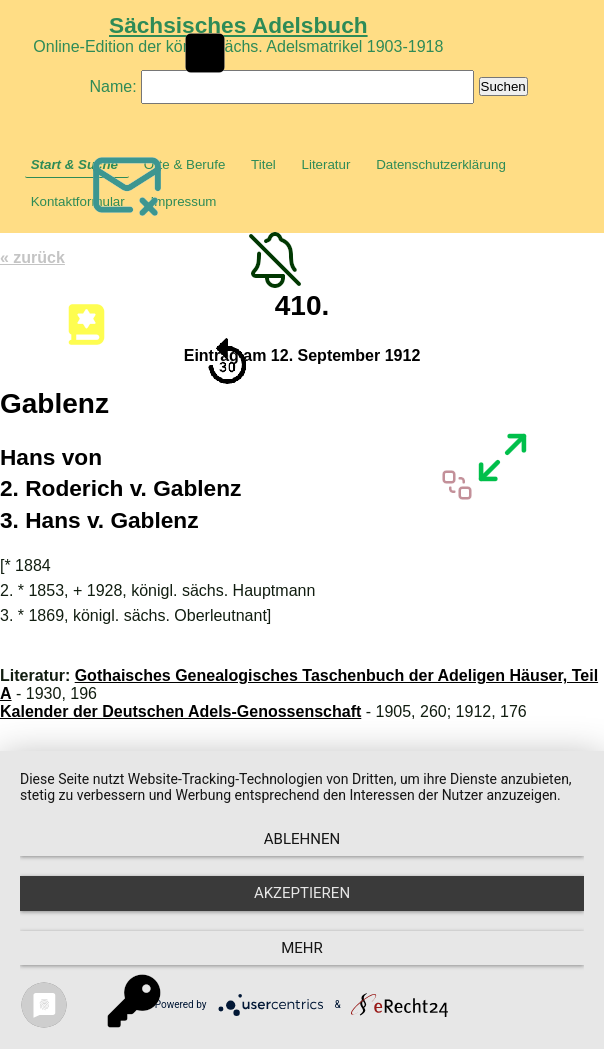  What do you see at coordinates (205, 53) in the screenshot?
I see `stop media playback` at bounding box center [205, 53].